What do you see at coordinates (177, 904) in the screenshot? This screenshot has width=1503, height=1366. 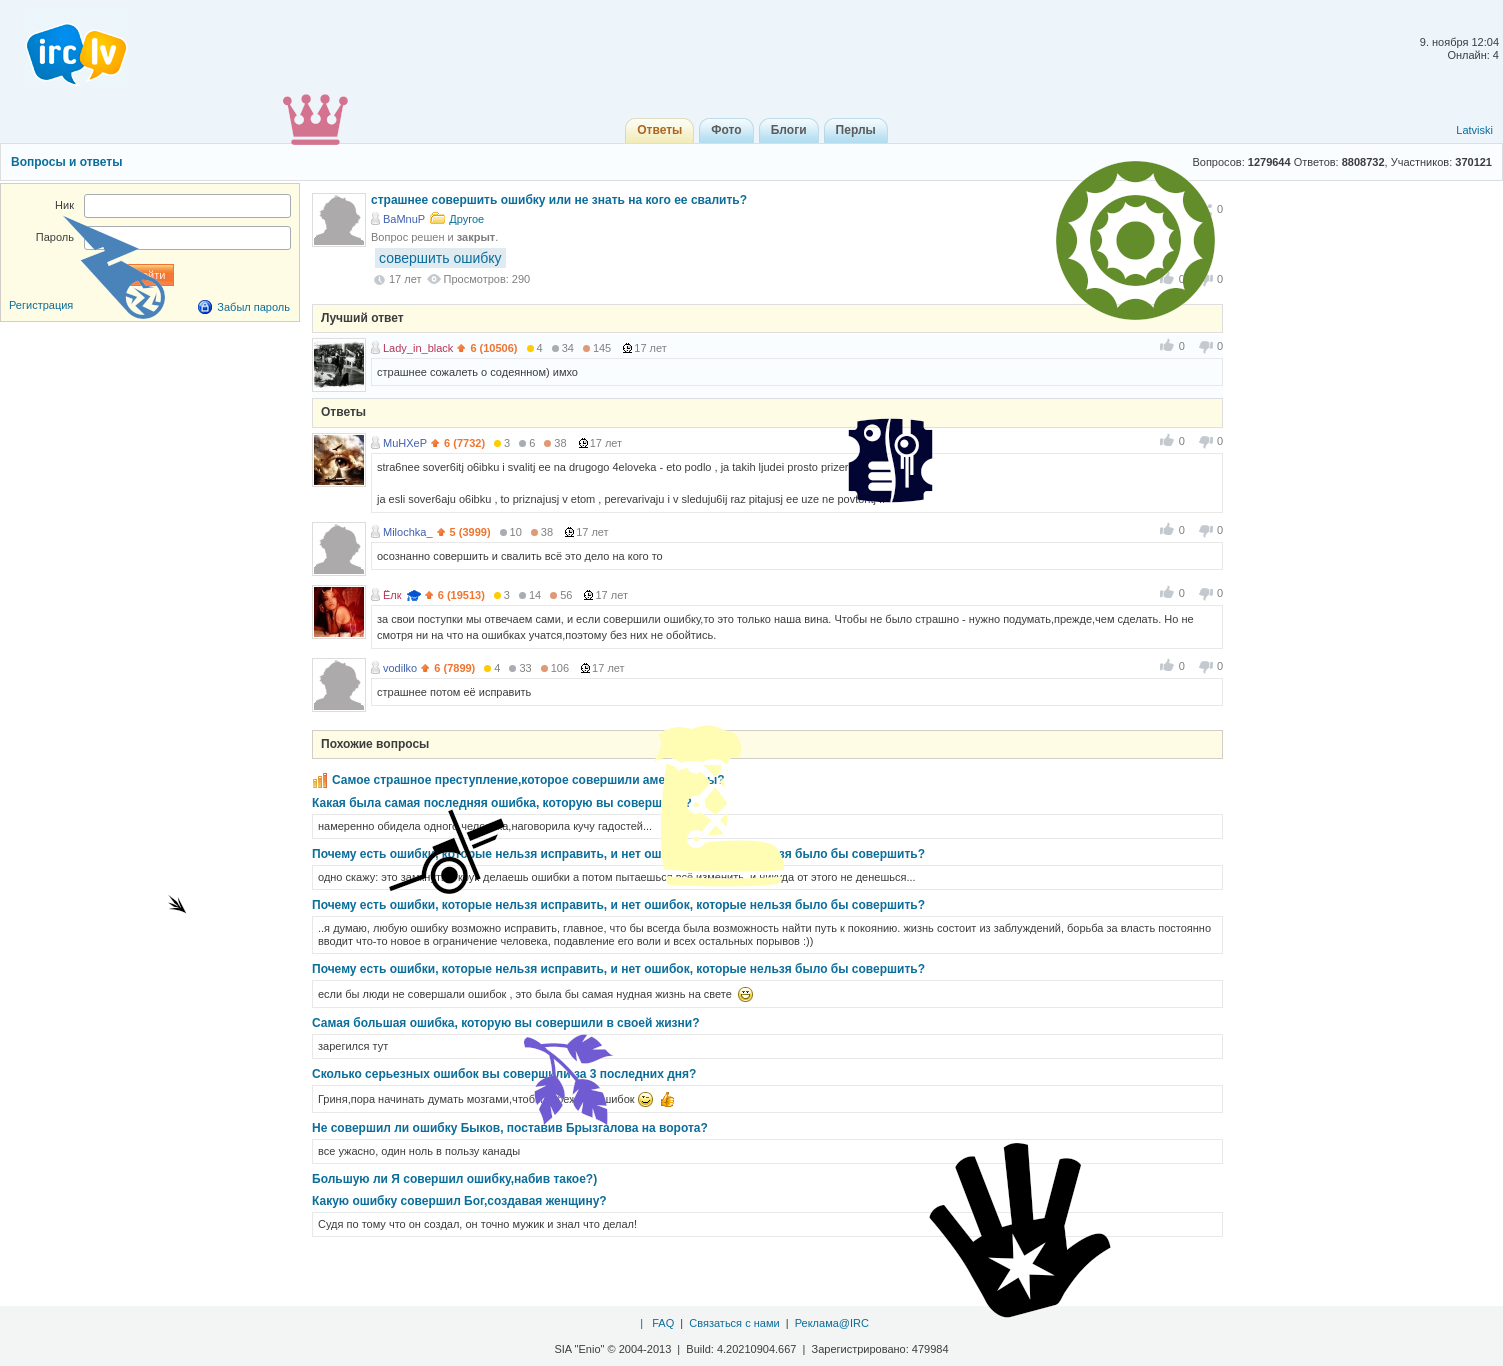 I see `equip or select paper arrows as ammunition` at bounding box center [177, 904].